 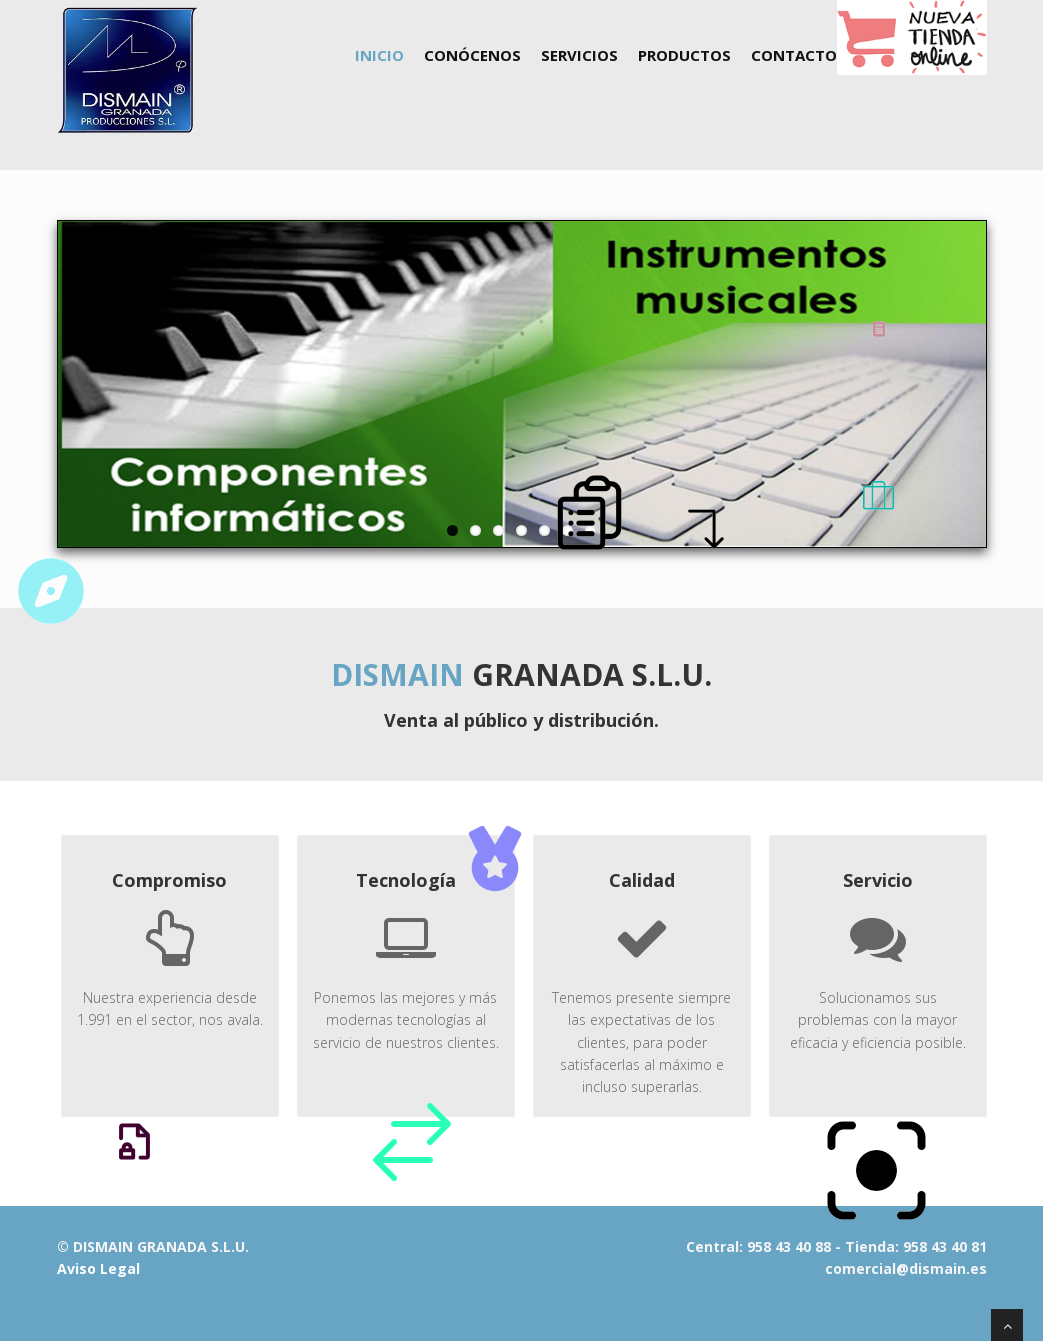 What do you see at coordinates (879, 329) in the screenshot?
I see `open the calculator app` at bounding box center [879, 329].